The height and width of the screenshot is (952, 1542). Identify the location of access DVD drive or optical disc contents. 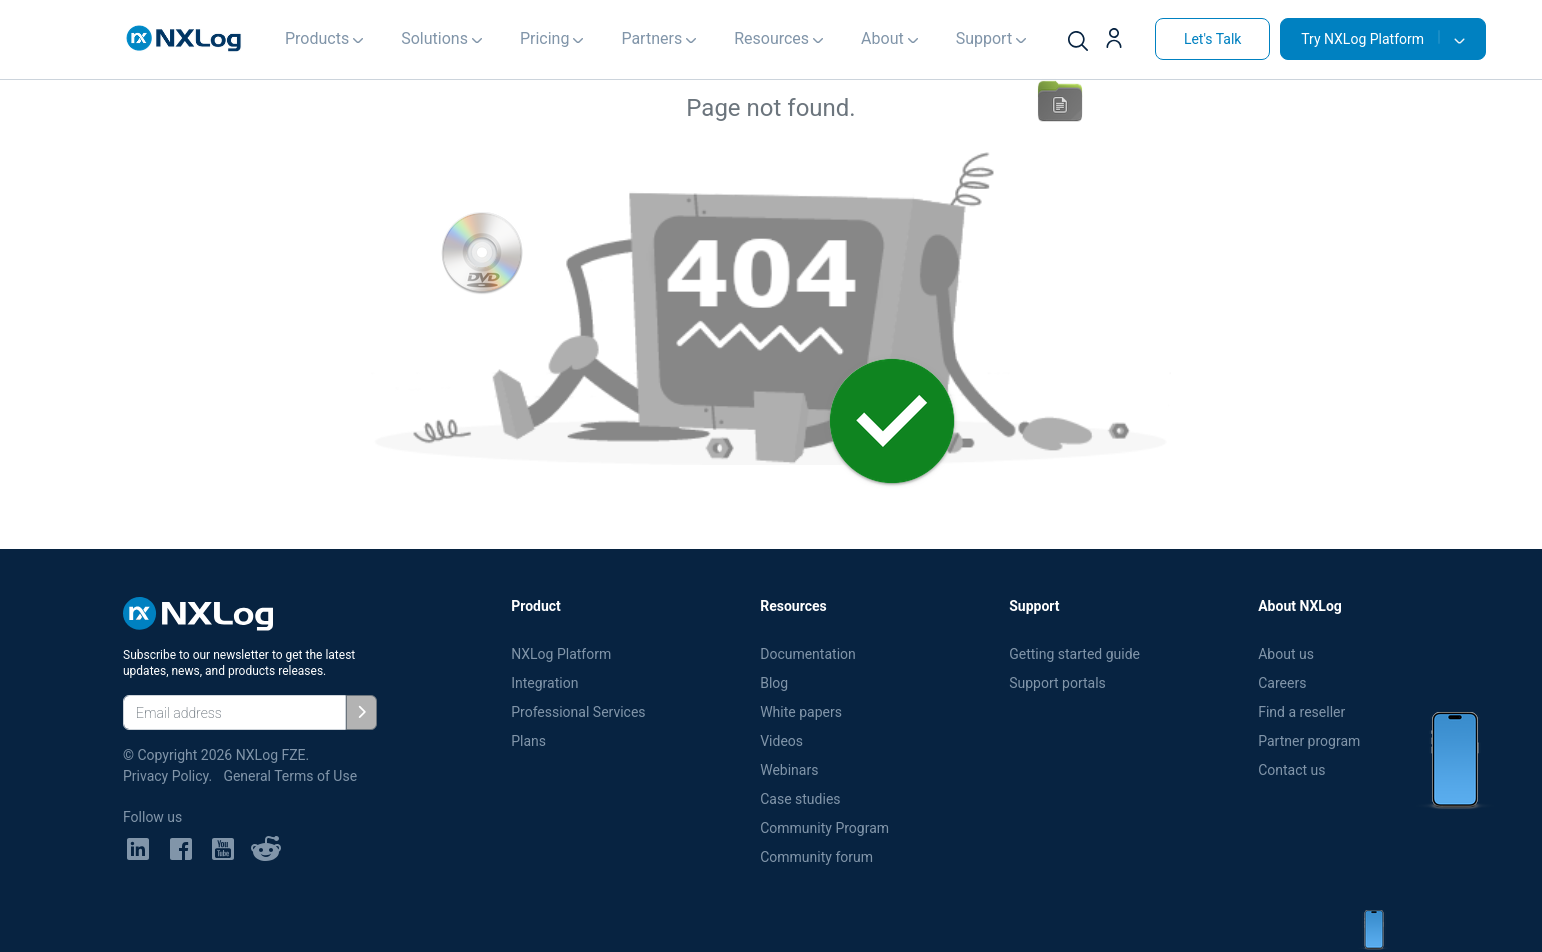
(482, 254).